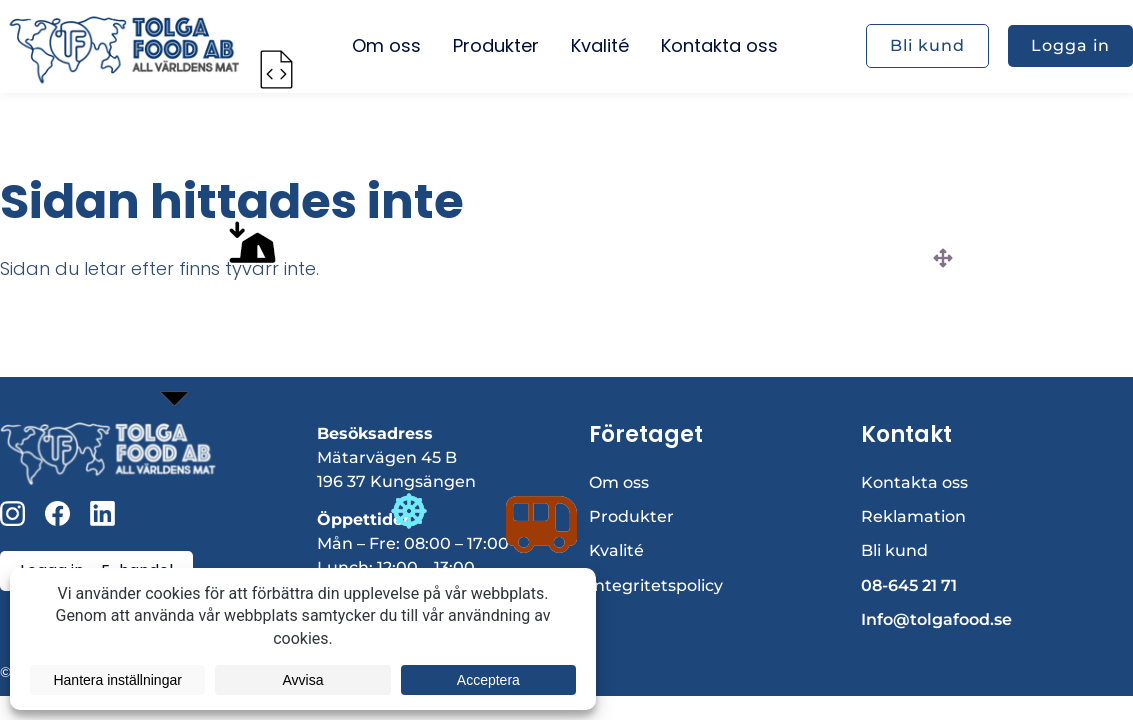 This screenshot has height=720, width=1133. I want to click on expand a dropdown menu, so click(174, 397).